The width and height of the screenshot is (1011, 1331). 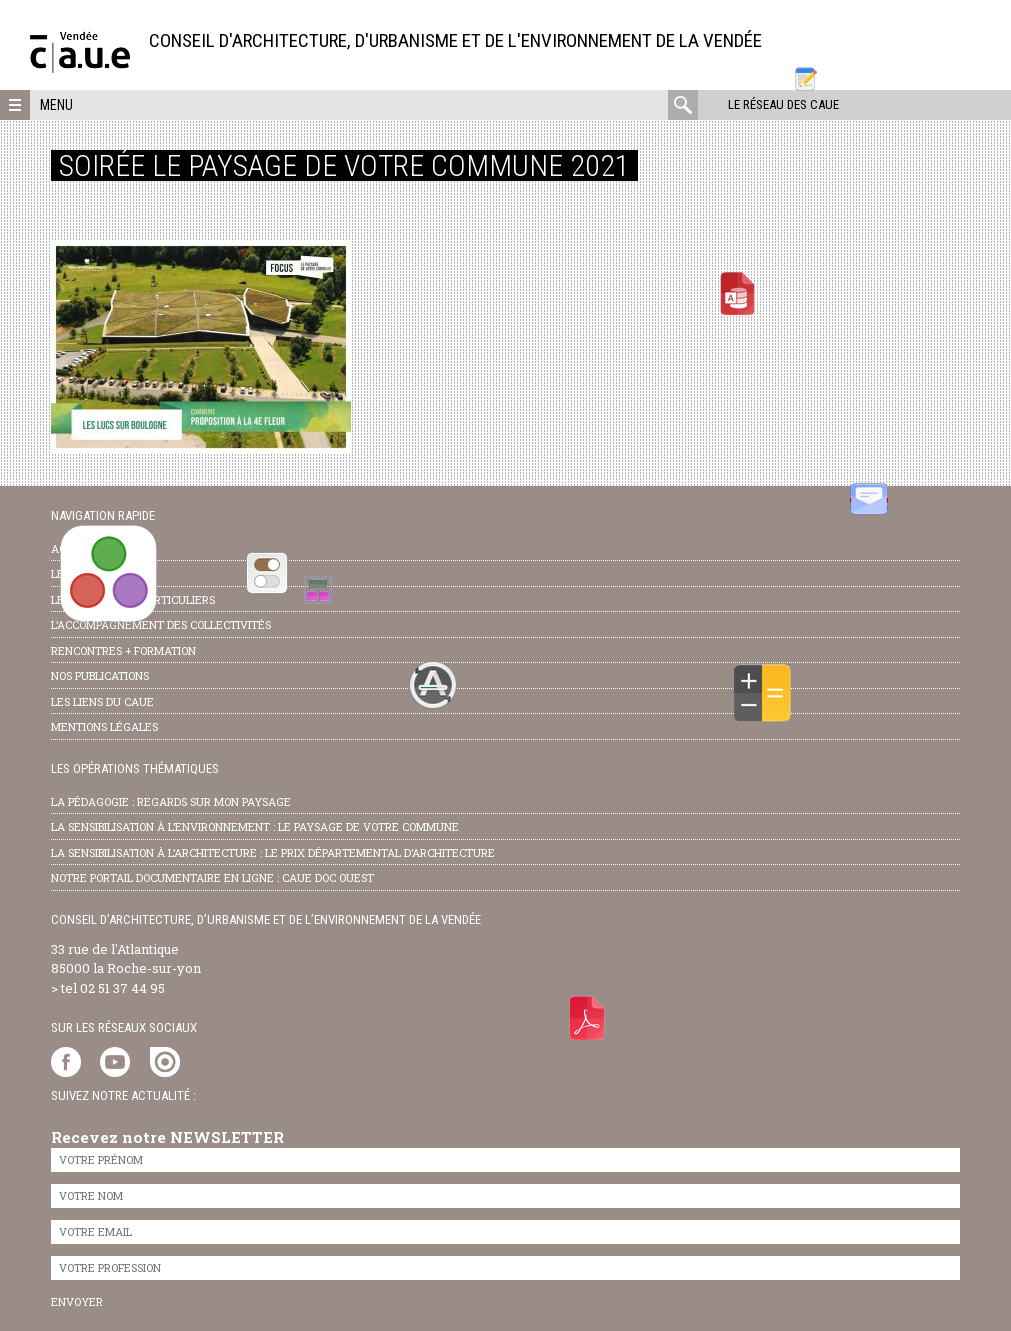 What do you see at coordinates (433, 685) in the screenshot?
I see `open the software update manager` at bounding box center [433, 685].